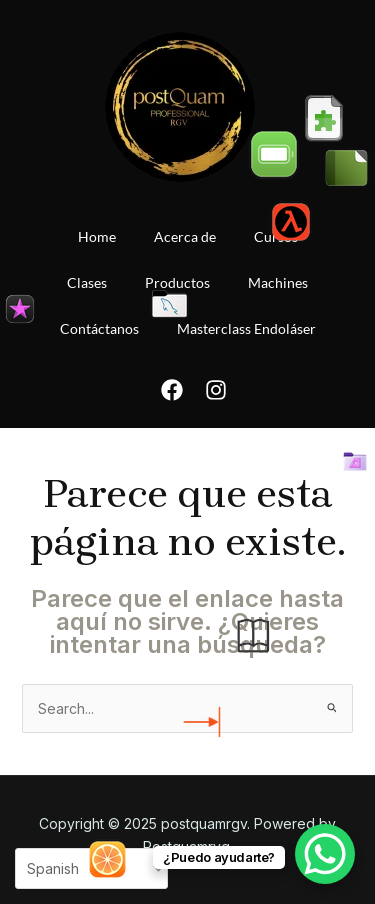 Image resolution: width=375 pixels, height=904 pixels. Describe the element at coordinates (254, 635) in the screenshot. I see `open the dictionary app` at that location.